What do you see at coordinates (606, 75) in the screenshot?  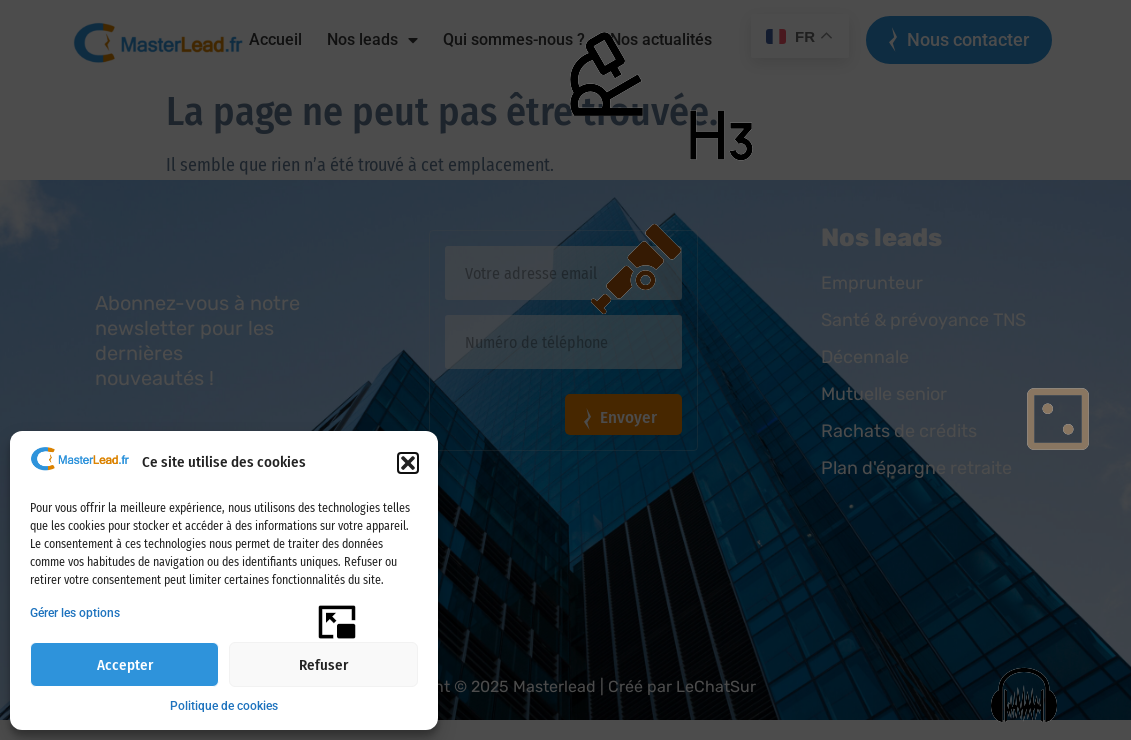 I see `access lab results or diagnostics` at bounding box center [606, 75].